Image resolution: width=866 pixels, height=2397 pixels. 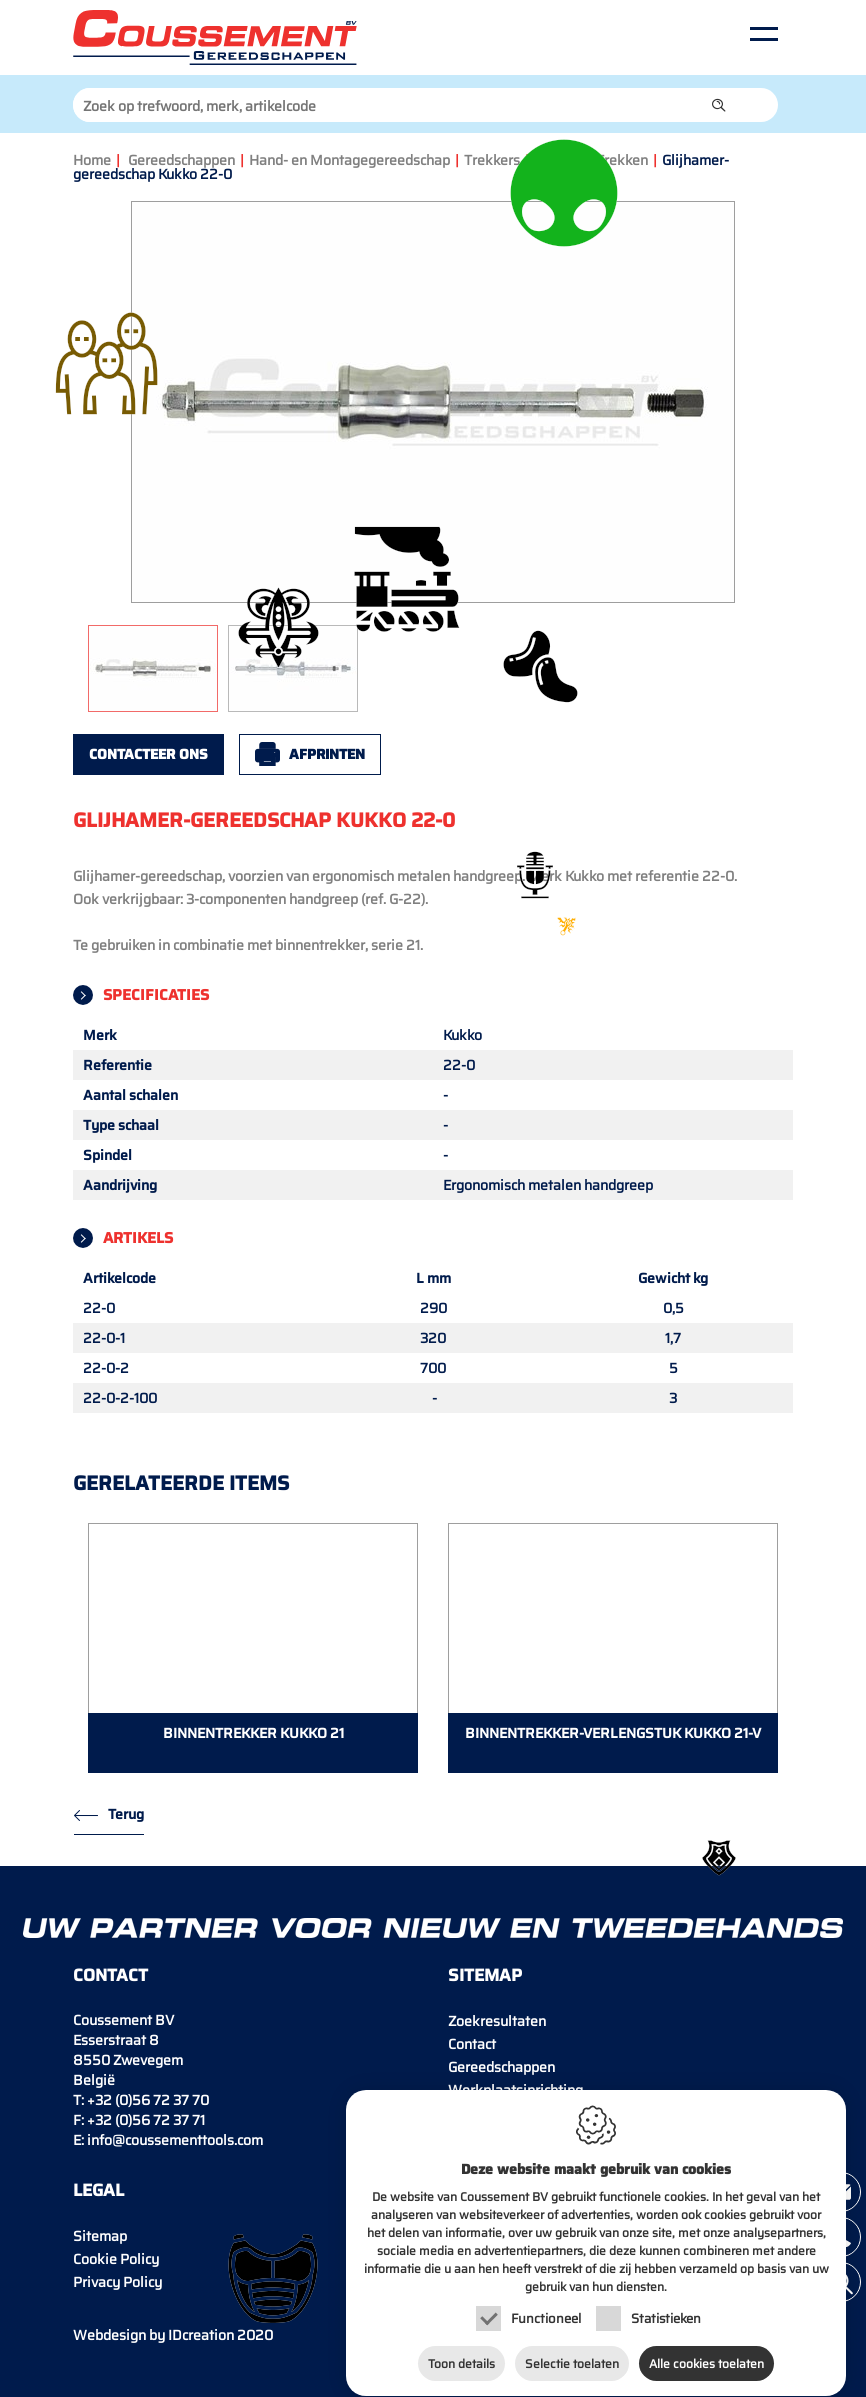 What do you see at coordinates (535, 875) in the screenshot?
I see `access voice recording features` at bounding box center [535, 875].